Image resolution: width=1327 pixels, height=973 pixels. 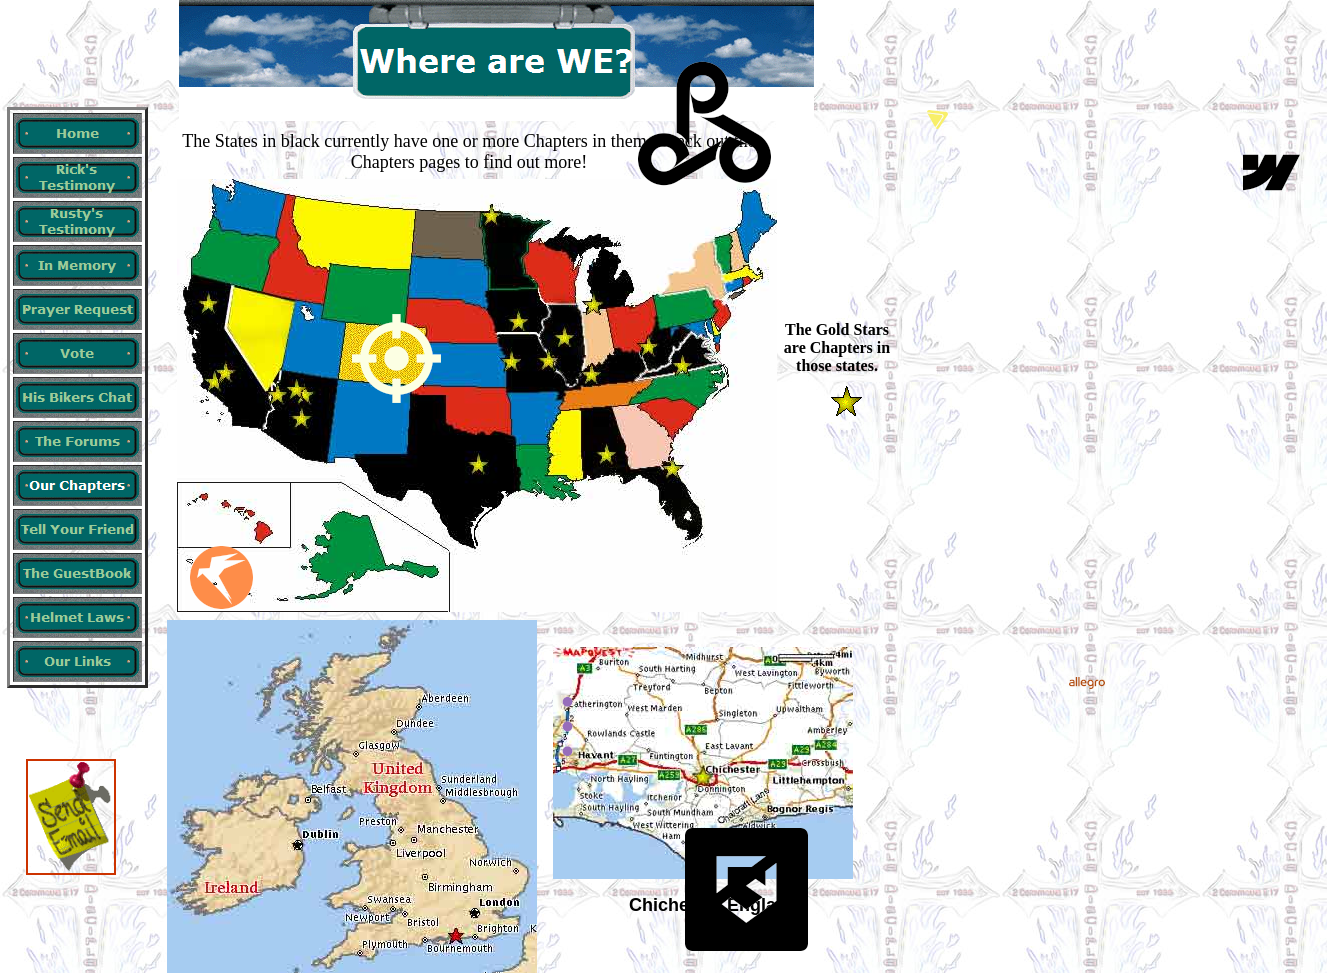 I want to click on open more options menu, so click(x=567, y=726).